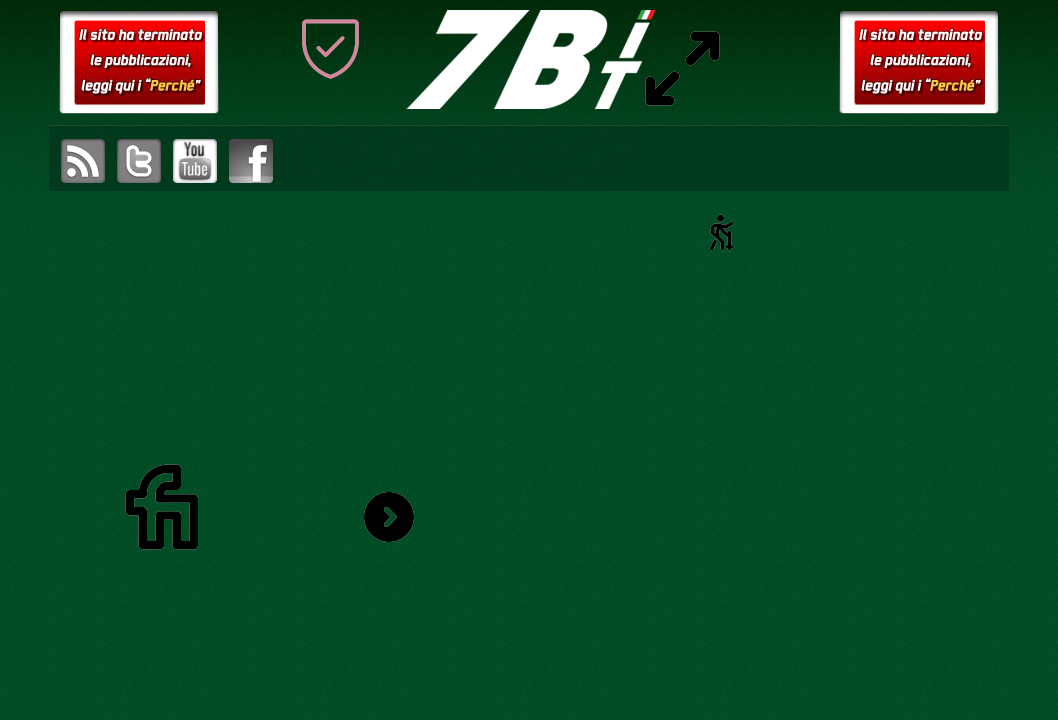 Image resolution: width=1058 pixels, height=720 pixels. I want to click on go to next item or page, so click(389, 517).